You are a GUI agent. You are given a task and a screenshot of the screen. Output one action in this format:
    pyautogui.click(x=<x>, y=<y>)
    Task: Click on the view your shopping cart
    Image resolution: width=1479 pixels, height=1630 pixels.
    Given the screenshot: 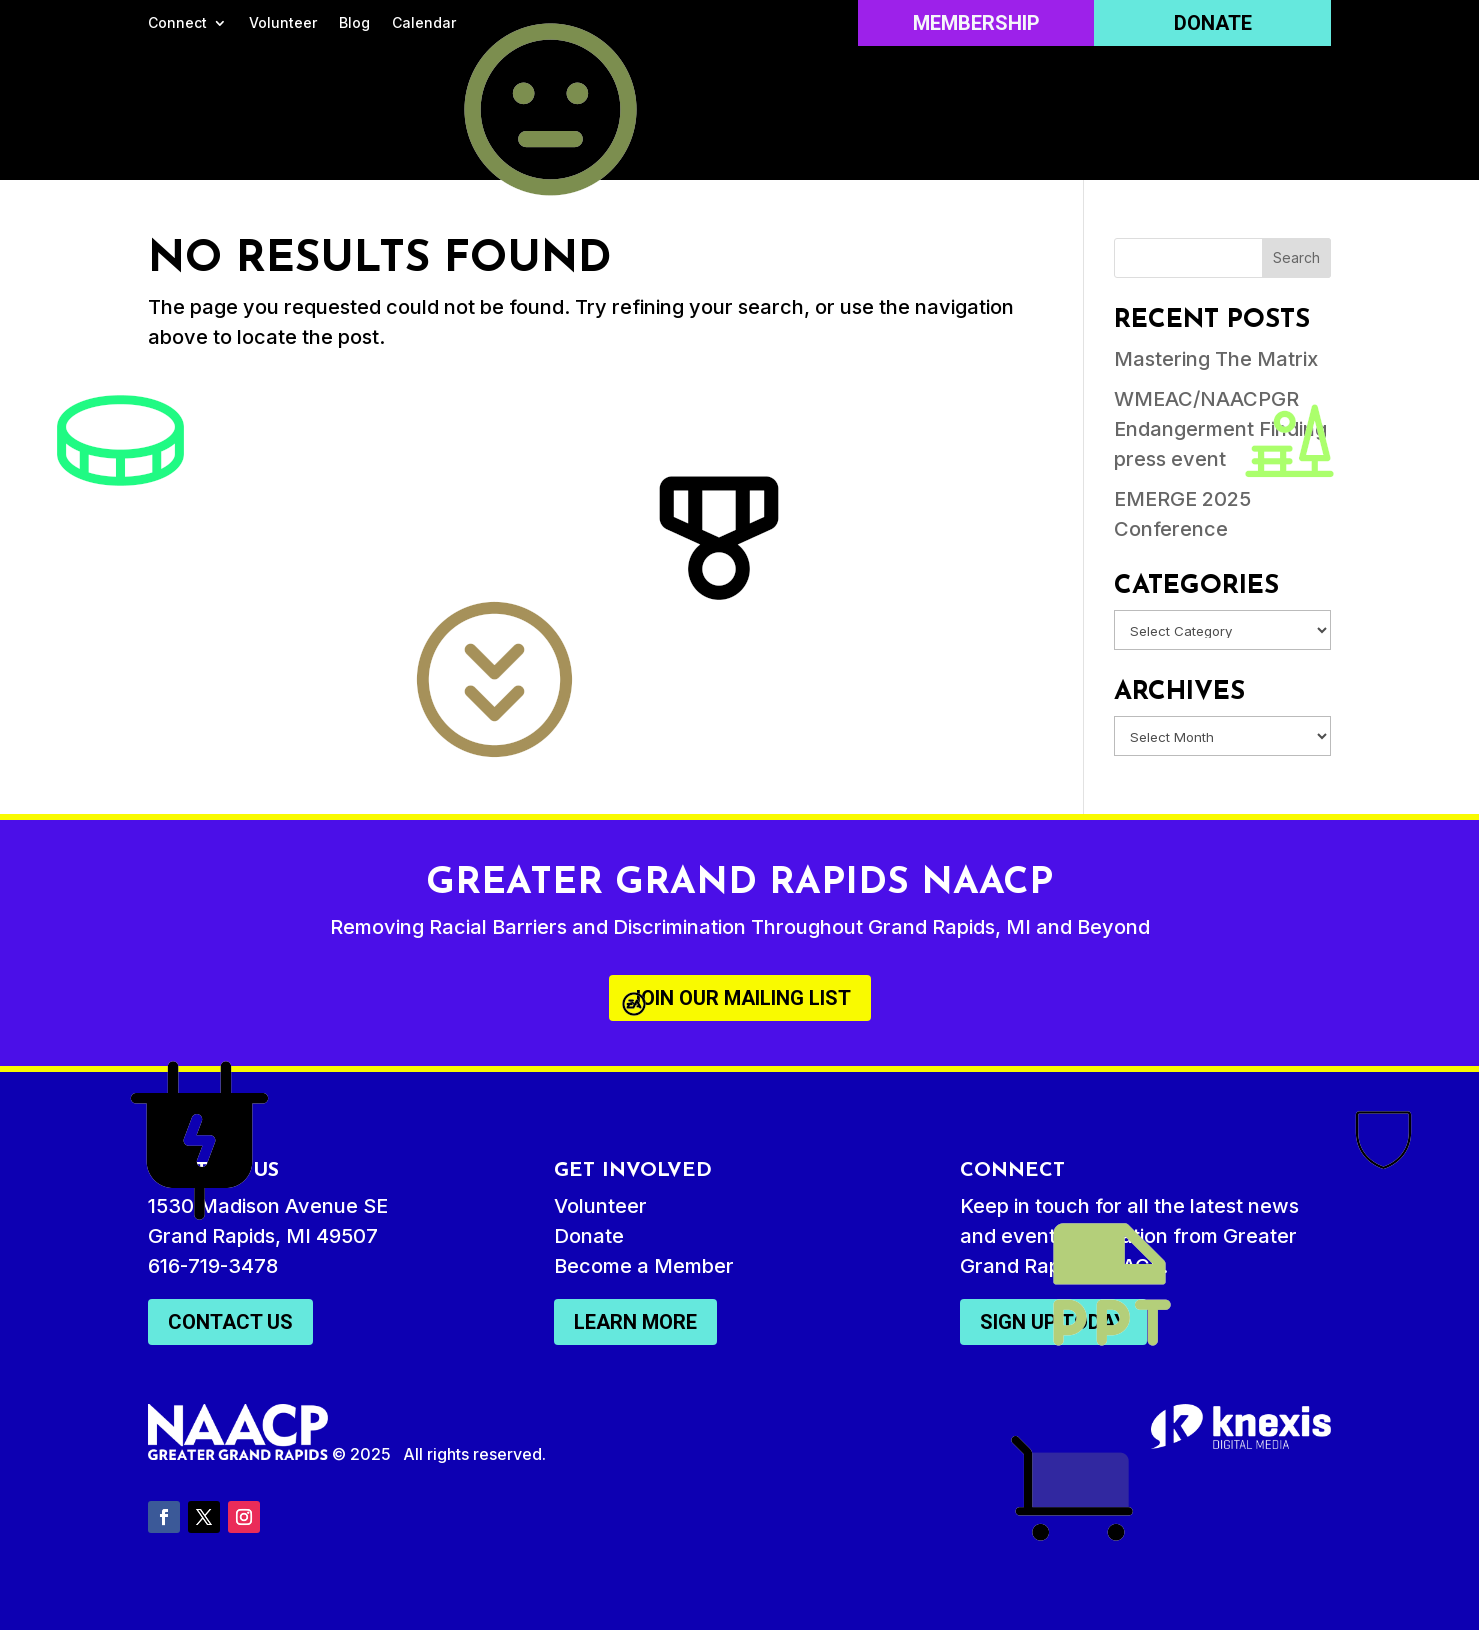 What is the action you would take?
    pyautogui.click(x=1070, y=1482)
    